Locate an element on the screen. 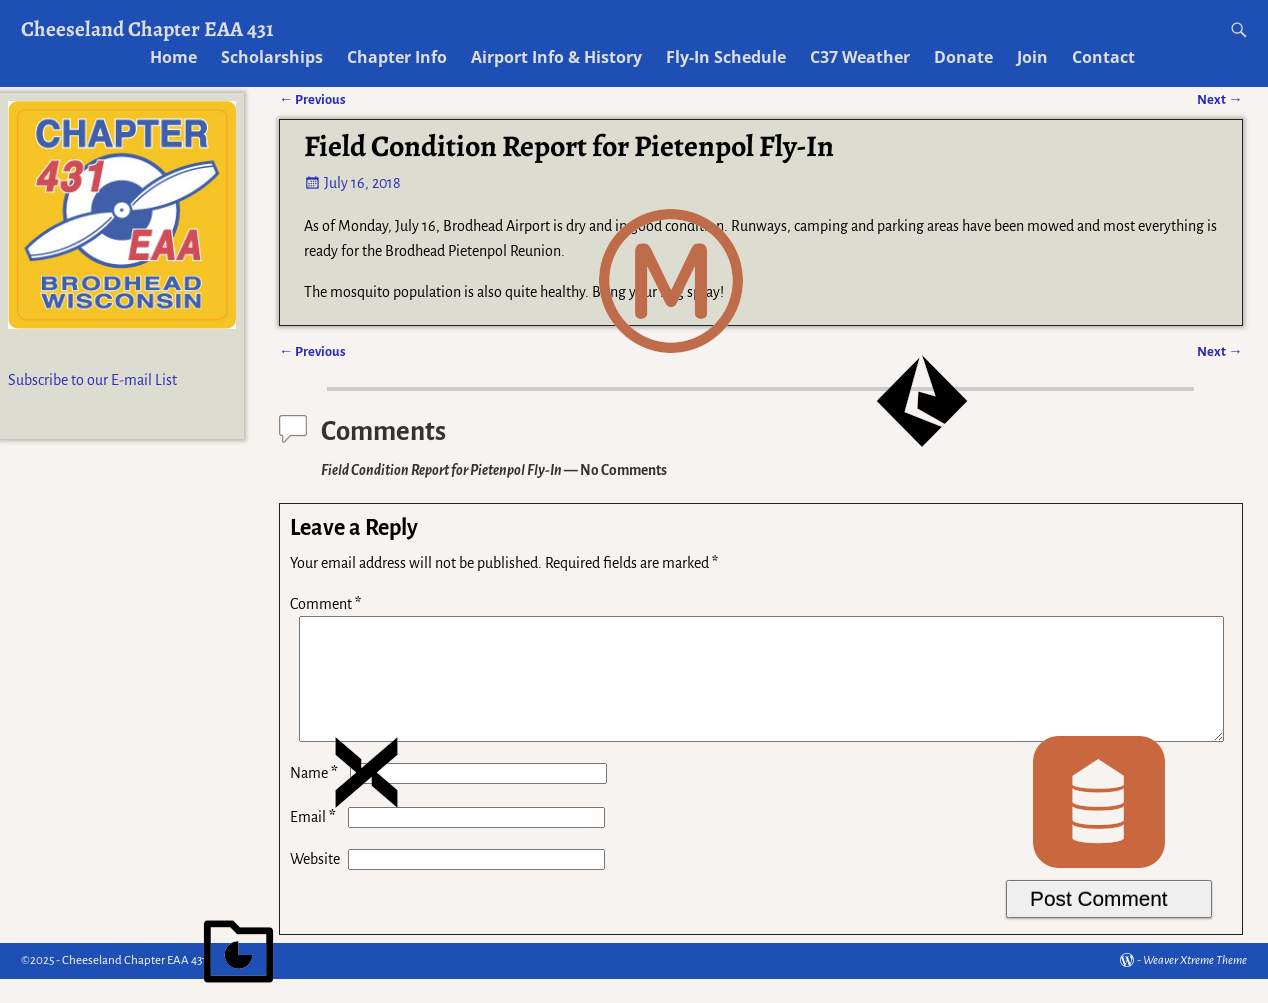 The width and height of the screenshot is (1268, 1003). namesilo domain registrar logo is located at coordinates (1099, 802).